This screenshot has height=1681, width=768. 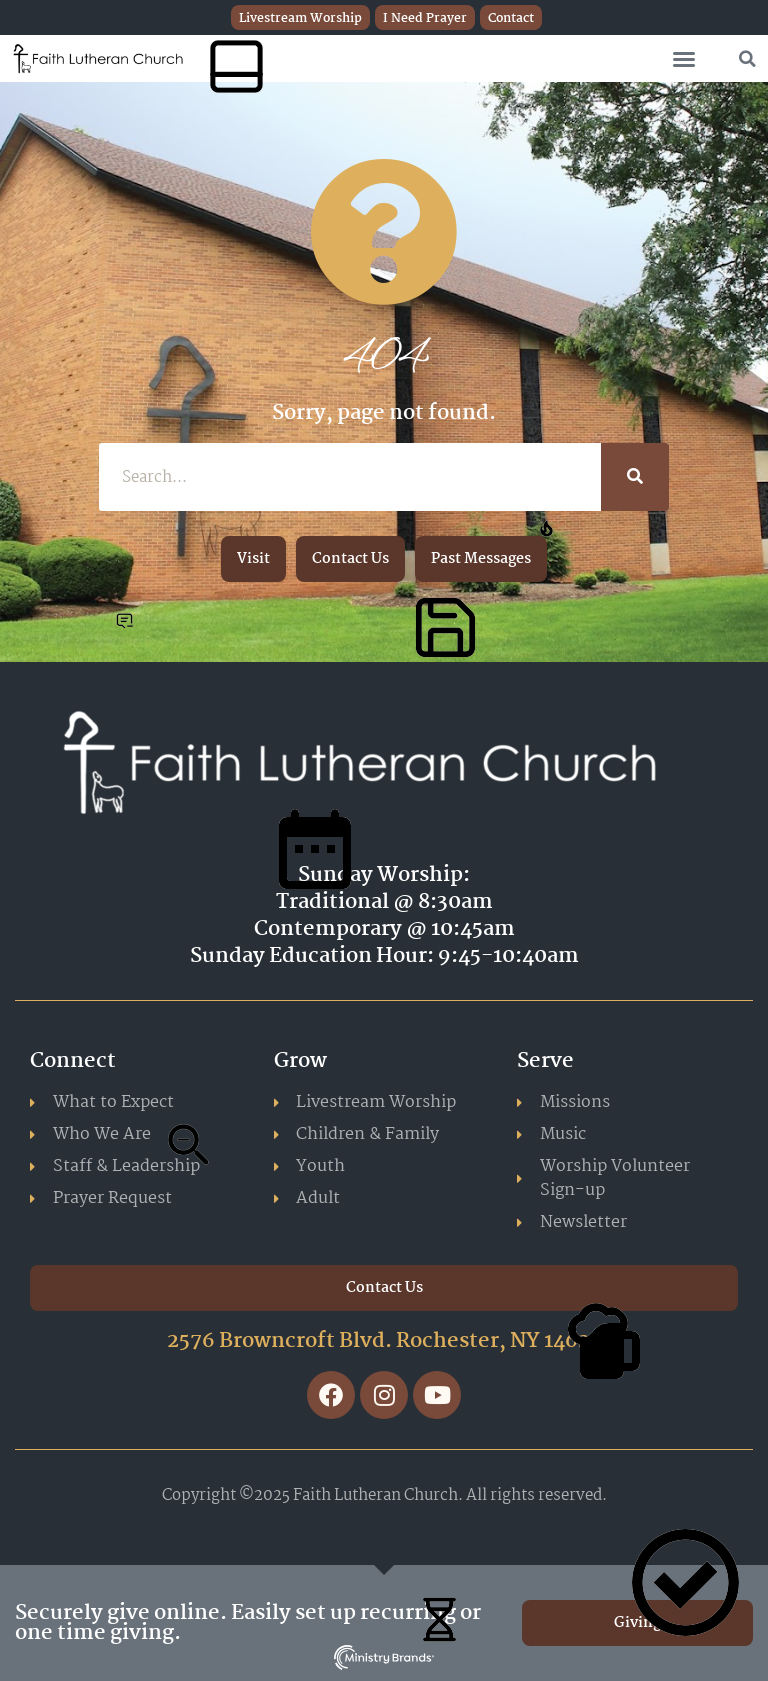 What do you see at coordinates (685, 1582) in the screenshot?
I see `indicates task or action completed successfully` at bounding box center [685, 1582].